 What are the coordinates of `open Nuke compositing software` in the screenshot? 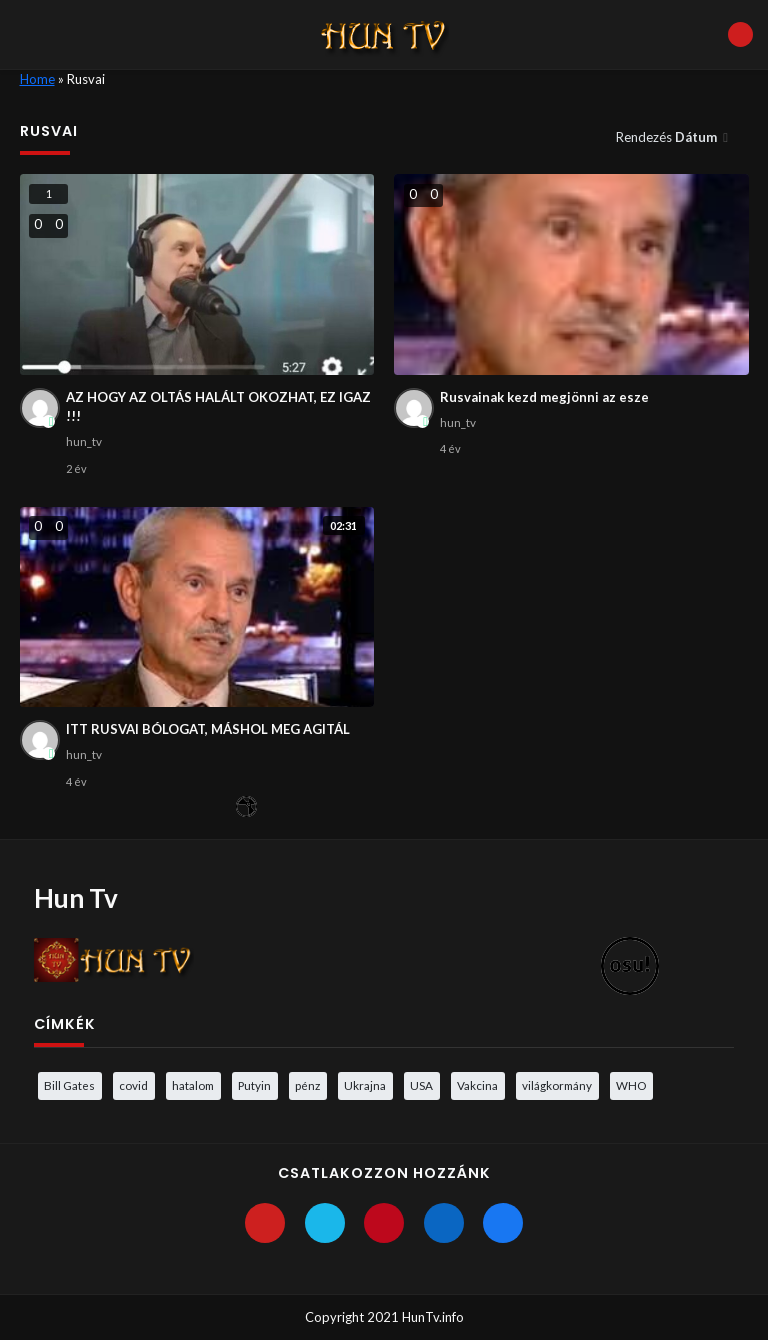 It's located at (246, 806).